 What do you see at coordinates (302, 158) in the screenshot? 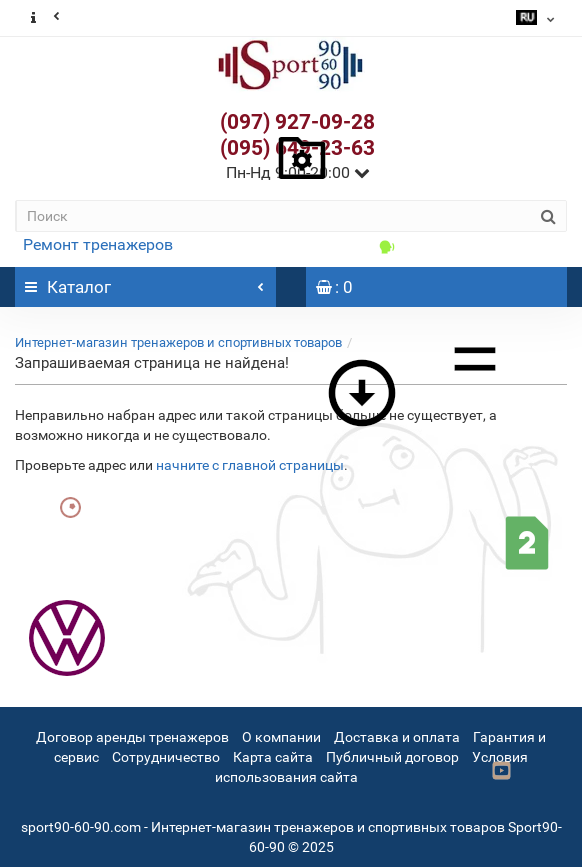
I see `access folder settings or preferences` at bounding box center [302, 158].